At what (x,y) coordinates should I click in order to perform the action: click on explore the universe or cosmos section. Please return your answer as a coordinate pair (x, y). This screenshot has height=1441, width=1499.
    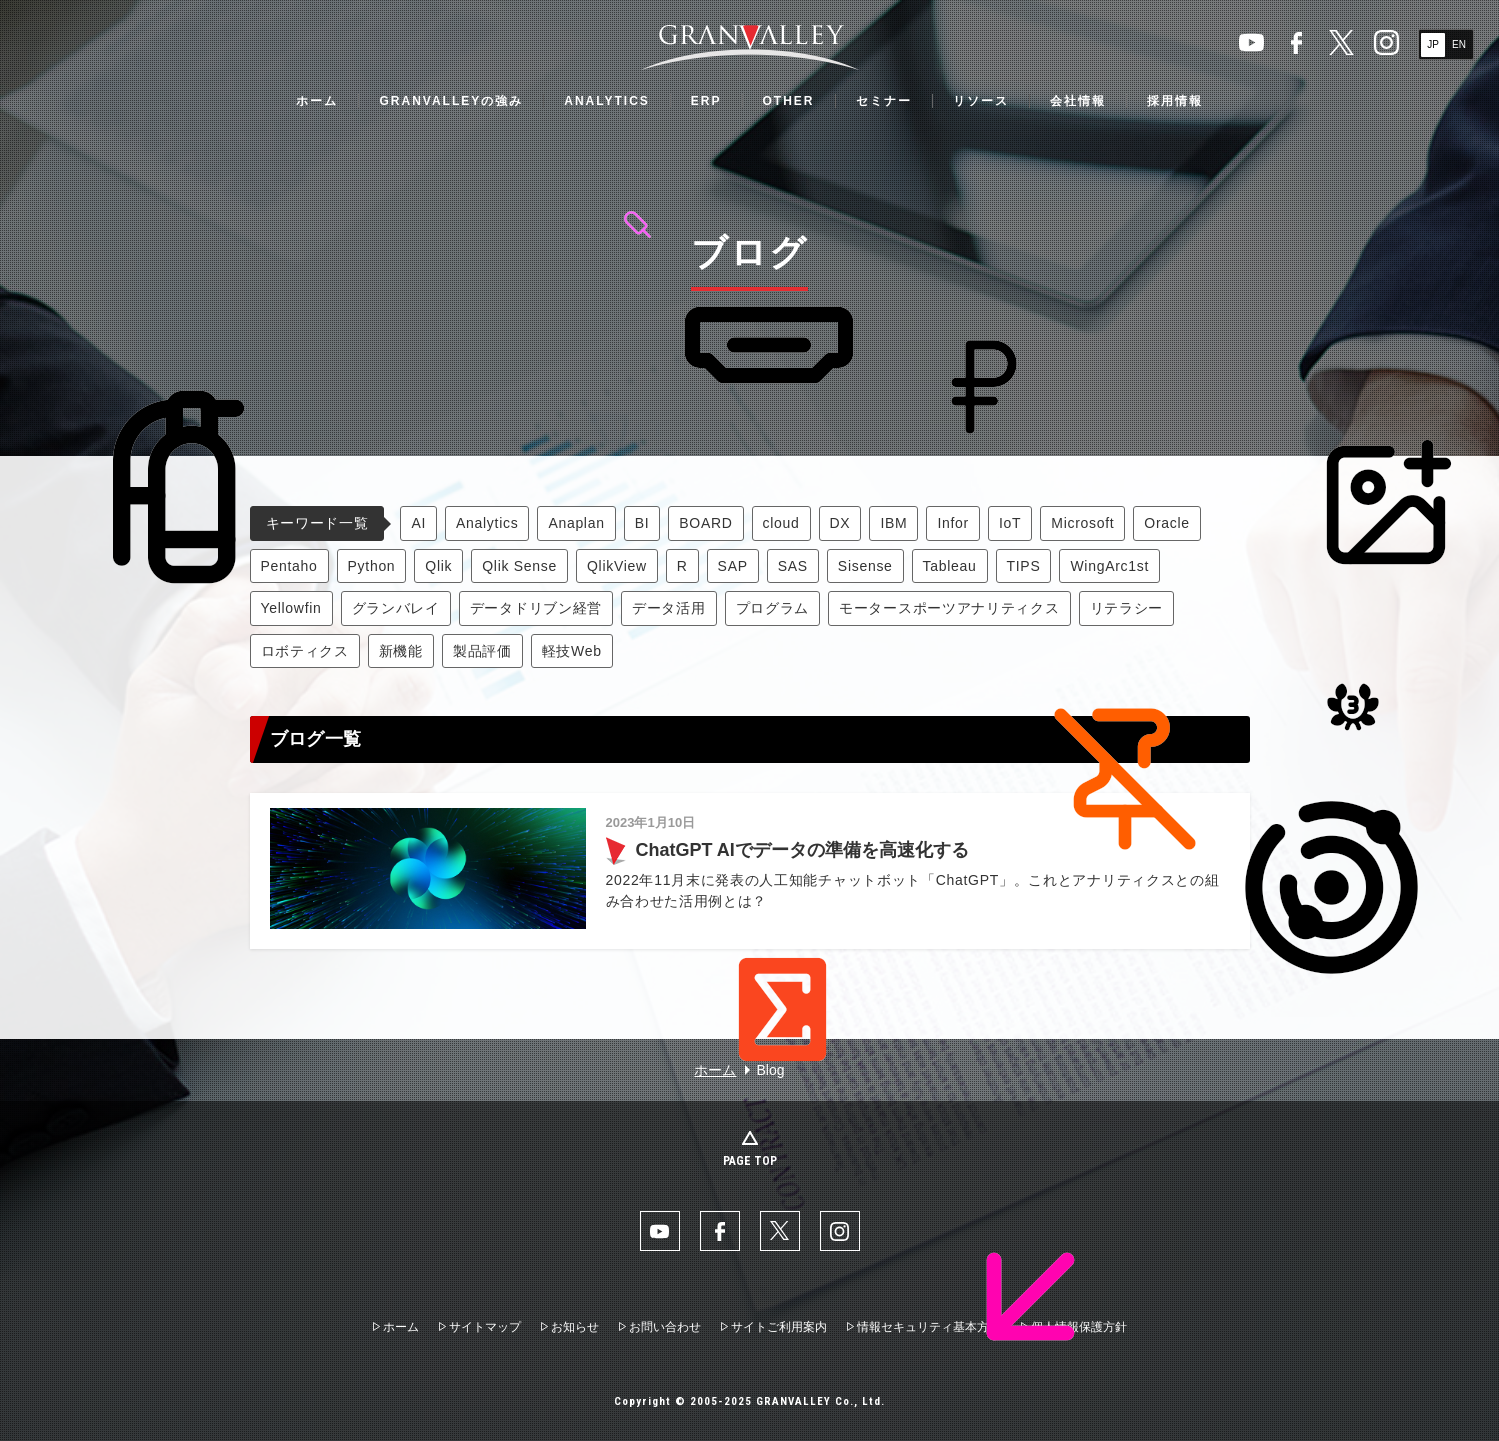
    Looking at the image, I should click on (1331, 887).